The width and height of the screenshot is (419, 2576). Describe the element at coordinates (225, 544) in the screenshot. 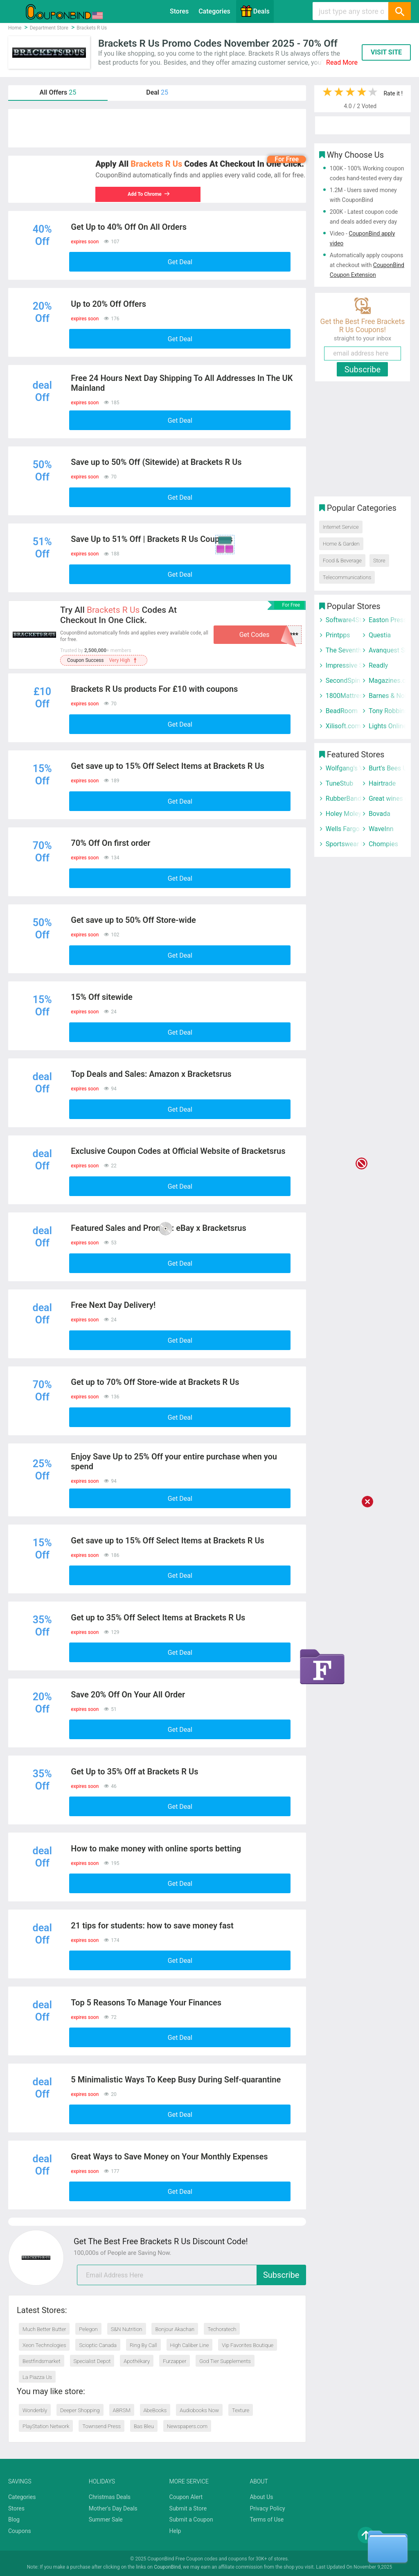

I see `select all items in the current view` at that location.